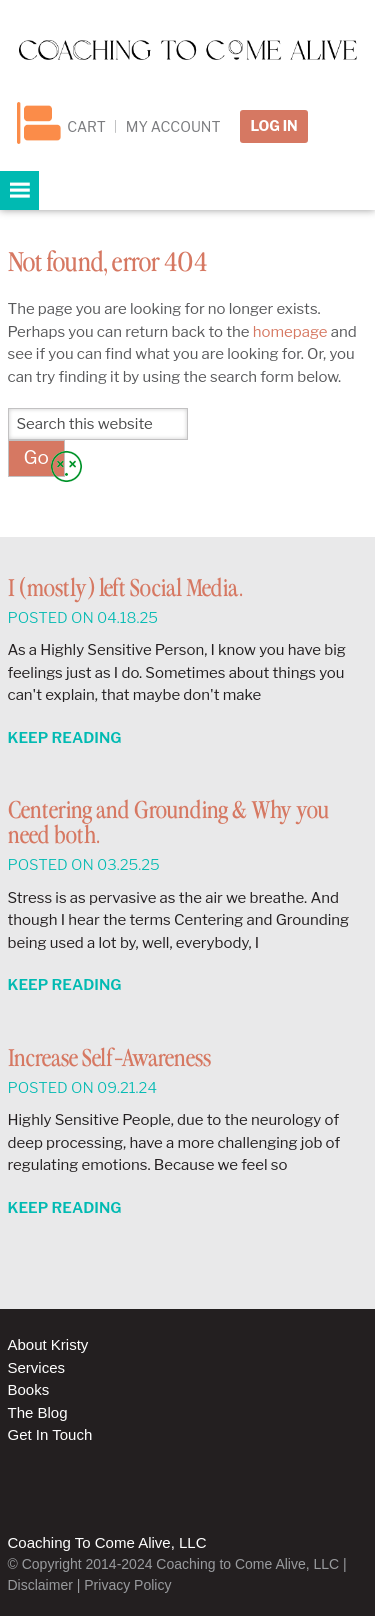 Image resolution: width=375 pixels, height=1616 pixels. Describe the element at coordinates (38, 123) in the screenshot. I see `align content to the left` at that location.